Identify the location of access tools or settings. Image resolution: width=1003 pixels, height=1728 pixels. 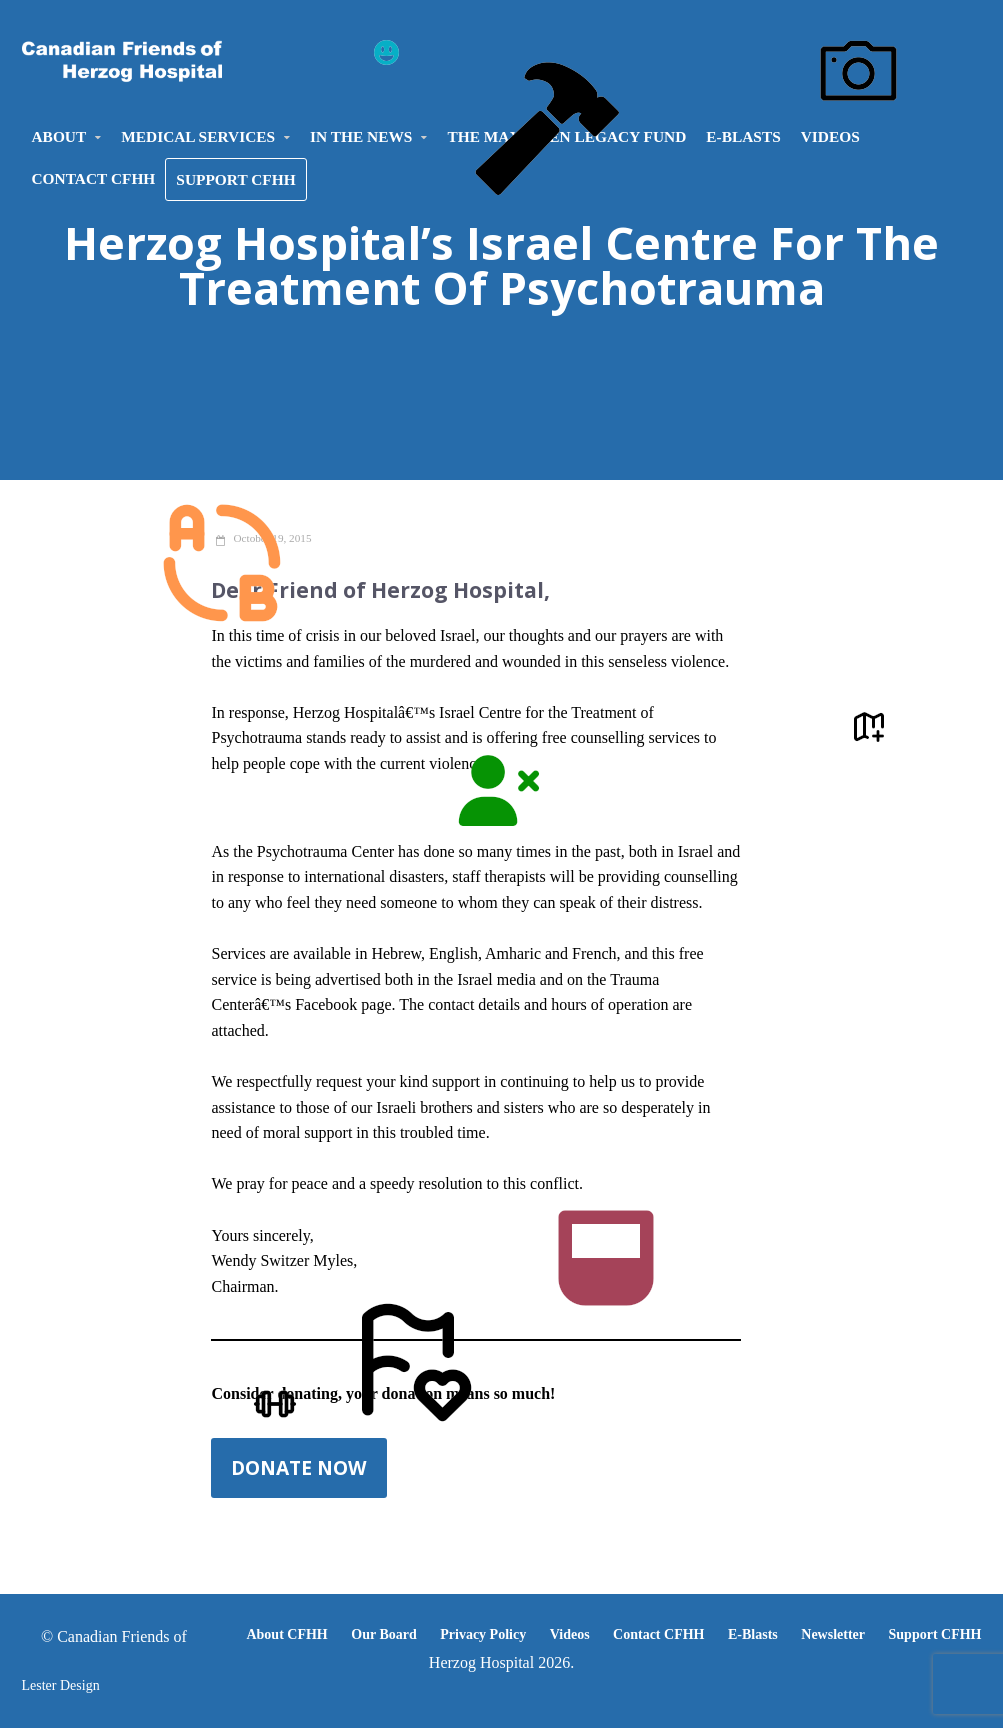
(547, 127).